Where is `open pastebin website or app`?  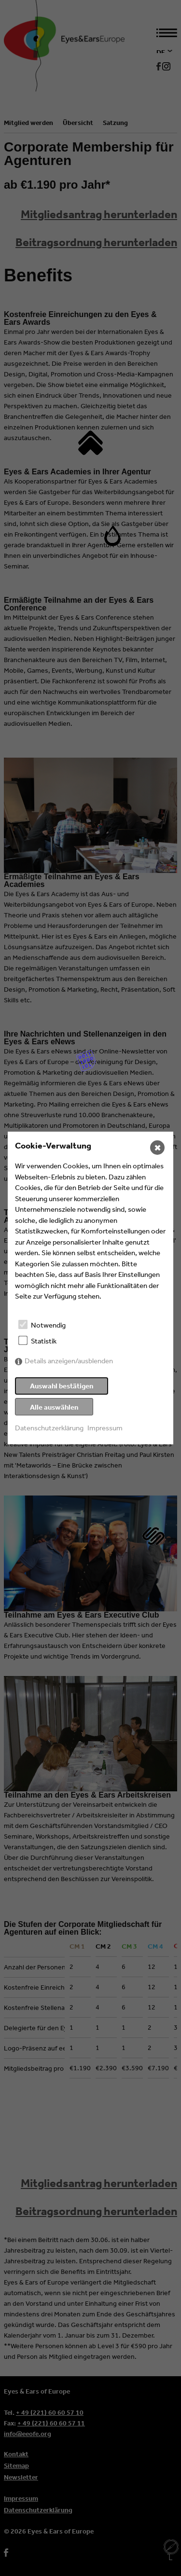 open pastebin website or app is located at coordinates (86, 1061).